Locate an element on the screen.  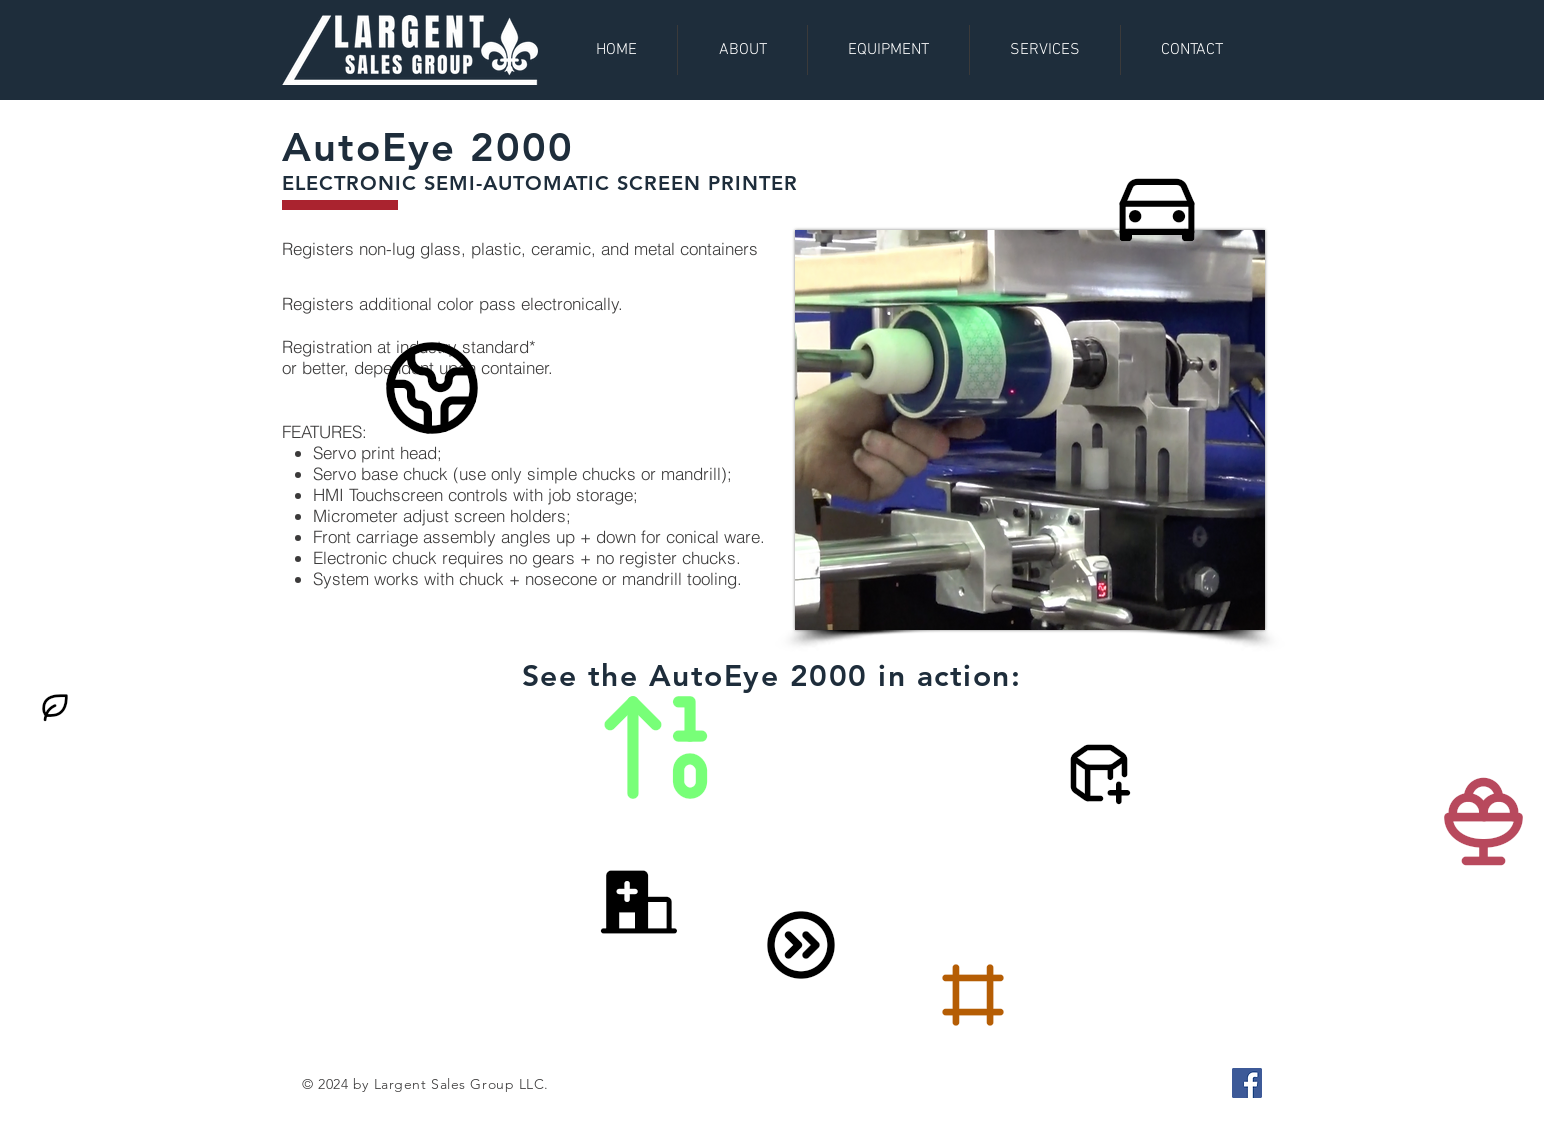
view dessert or ice cream options is located at coordinates (1483, 821).